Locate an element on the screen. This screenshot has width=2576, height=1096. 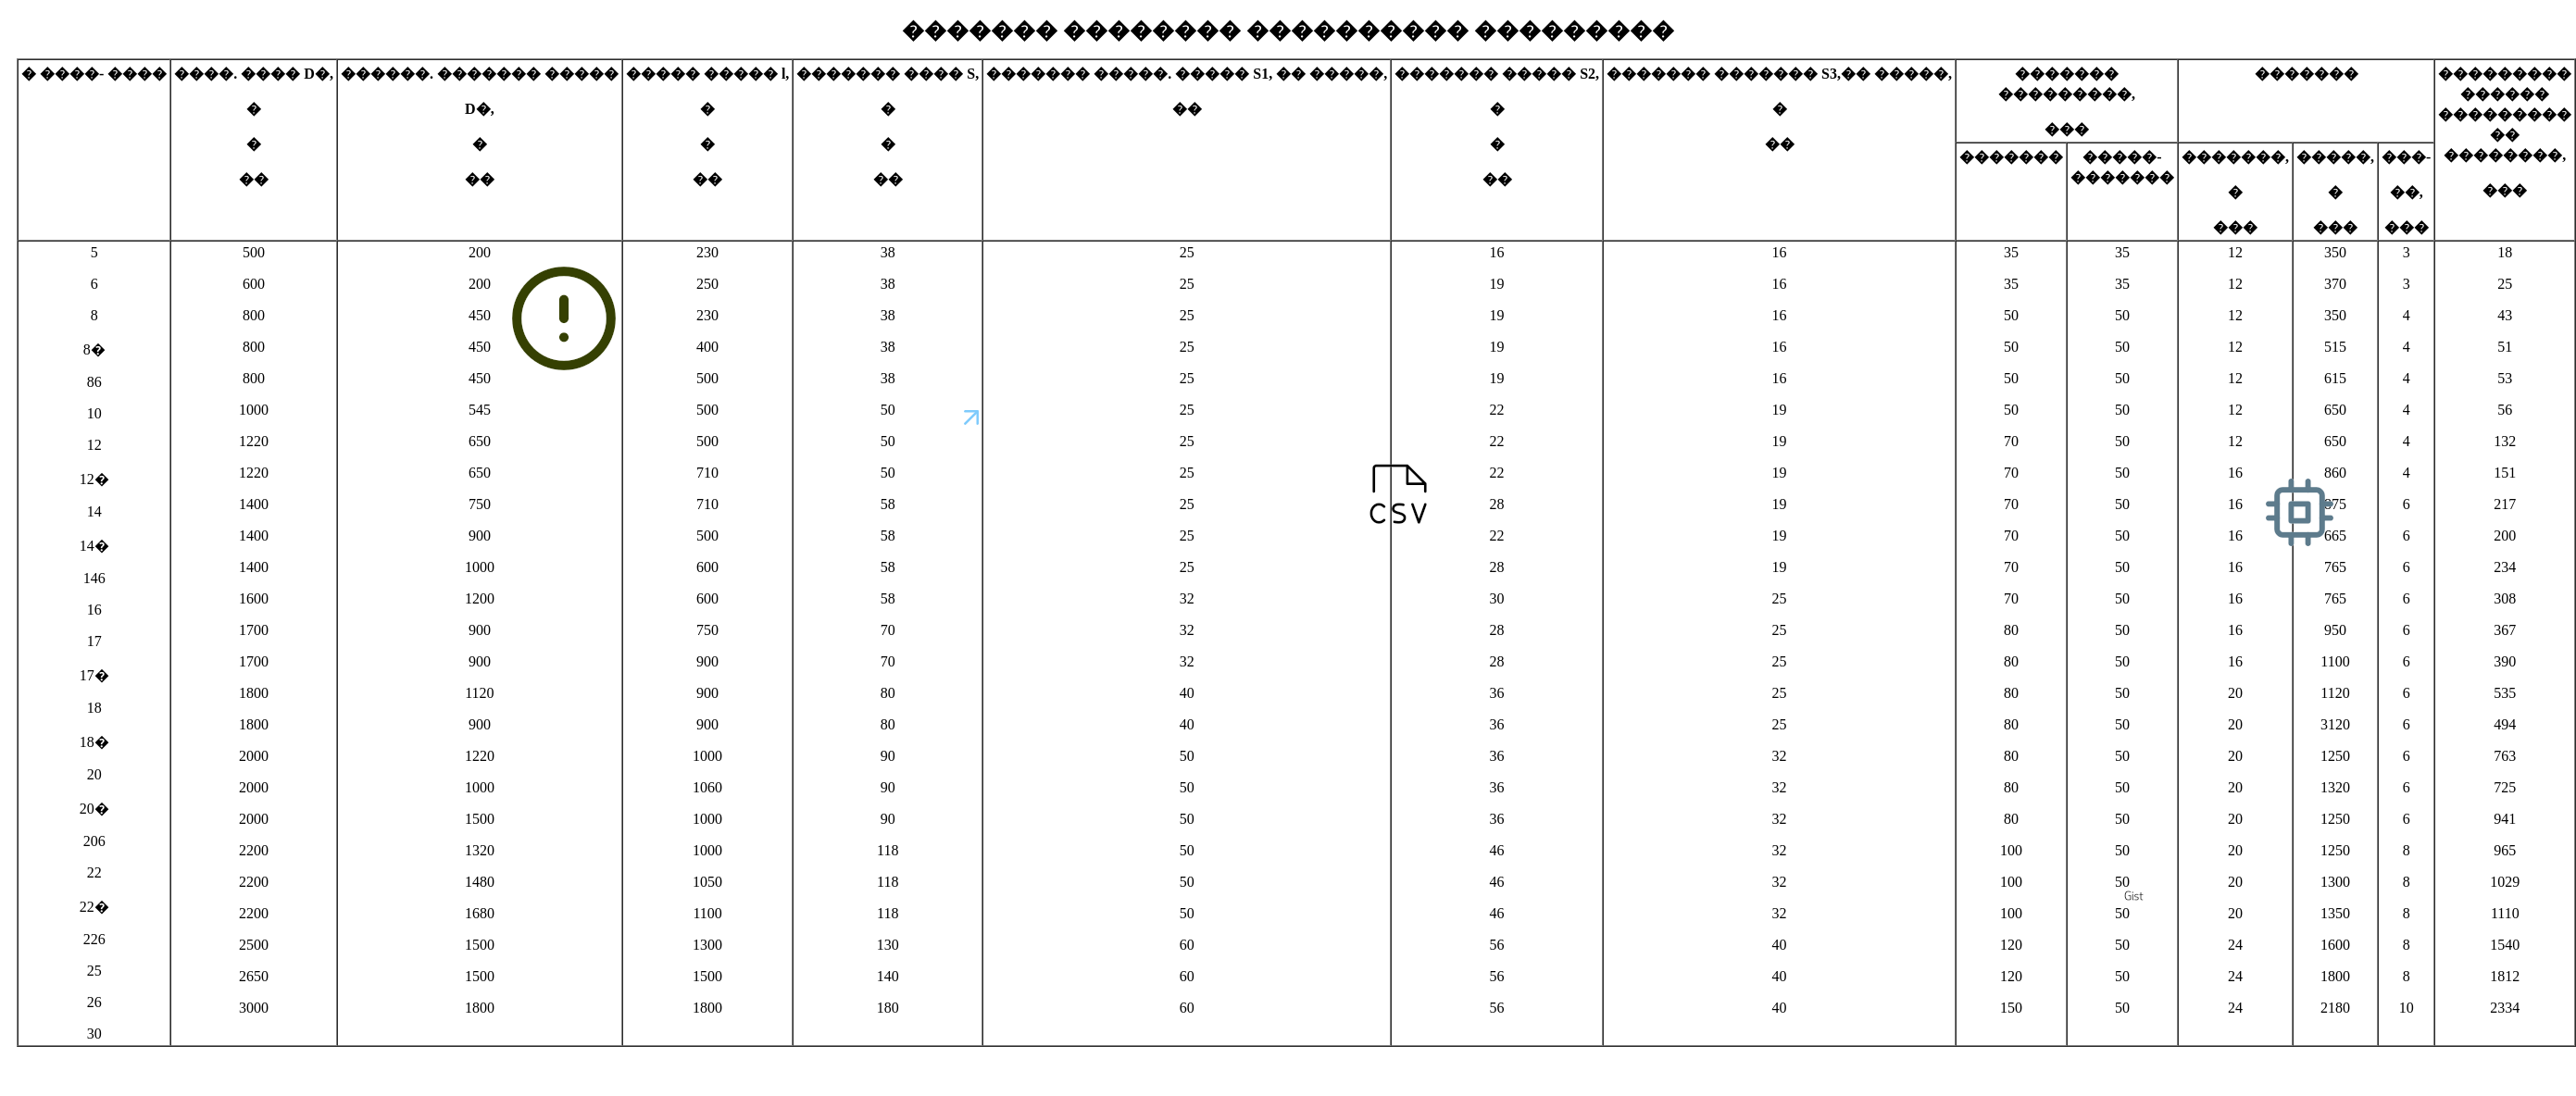
indicates a warning or alert message is located at coordinates (564, 318).